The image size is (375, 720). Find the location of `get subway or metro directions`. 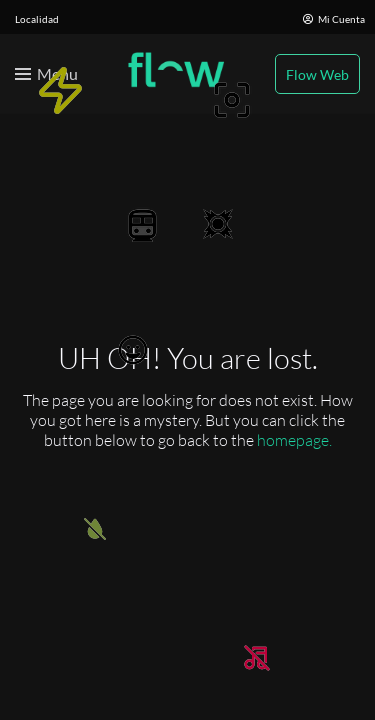

get subway or metro directions is located at coordinates (142, 226).